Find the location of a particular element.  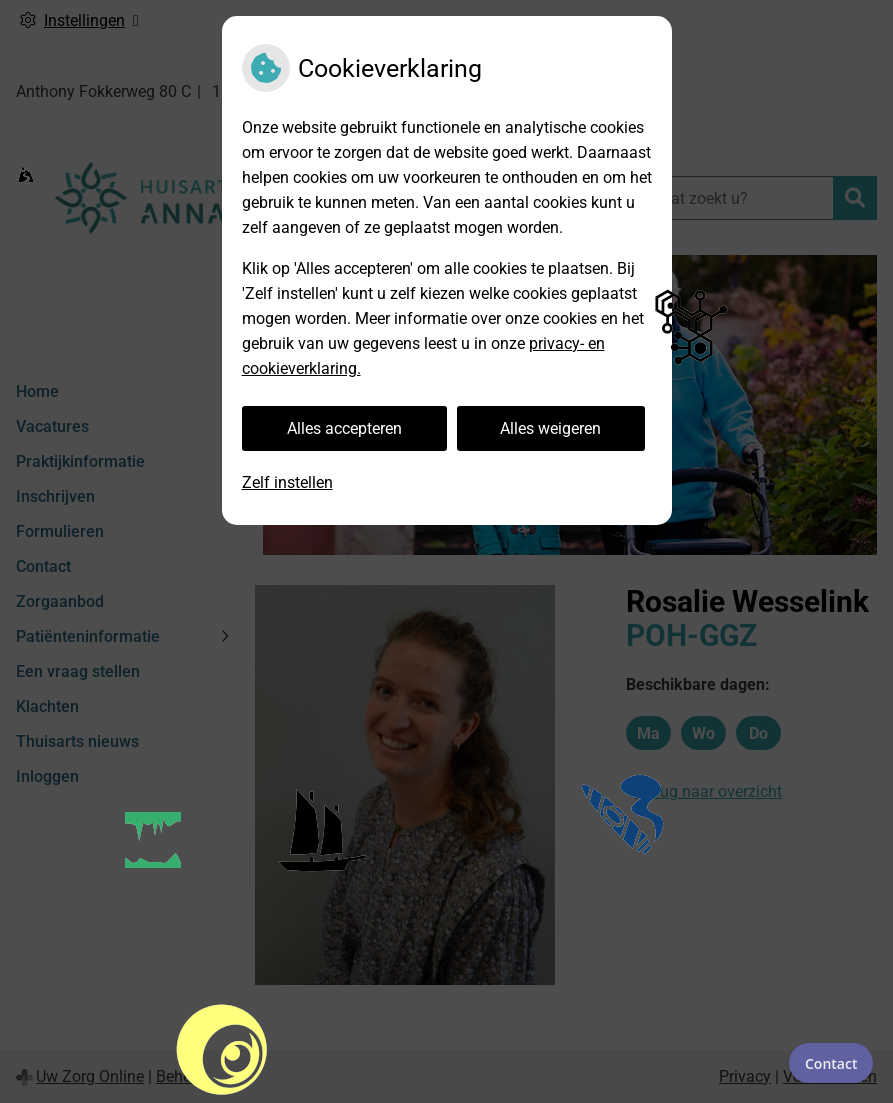

view molecular or chemical structure is located at coordinates (691, 327).